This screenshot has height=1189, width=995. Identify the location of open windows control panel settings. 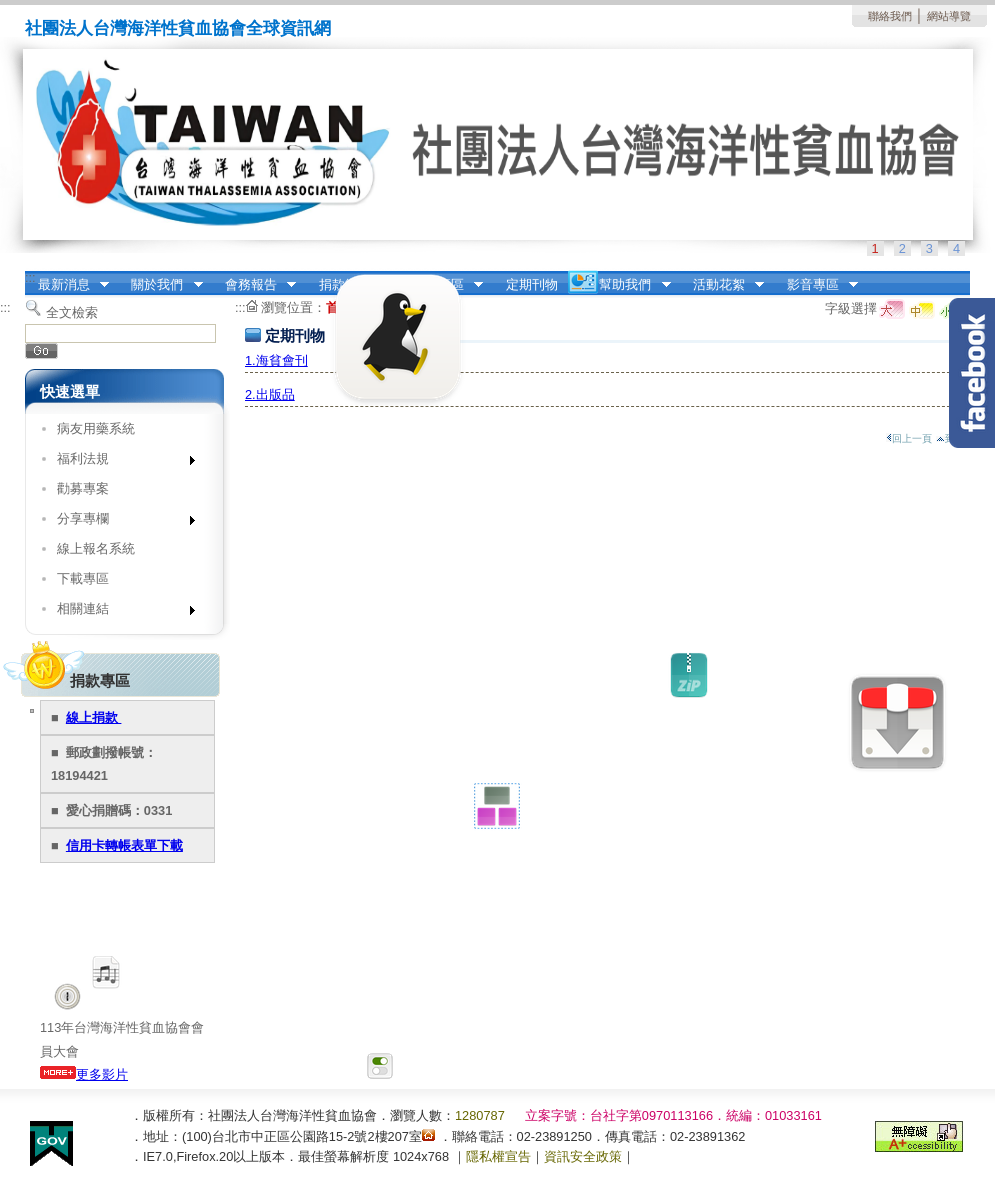
(583, 282).